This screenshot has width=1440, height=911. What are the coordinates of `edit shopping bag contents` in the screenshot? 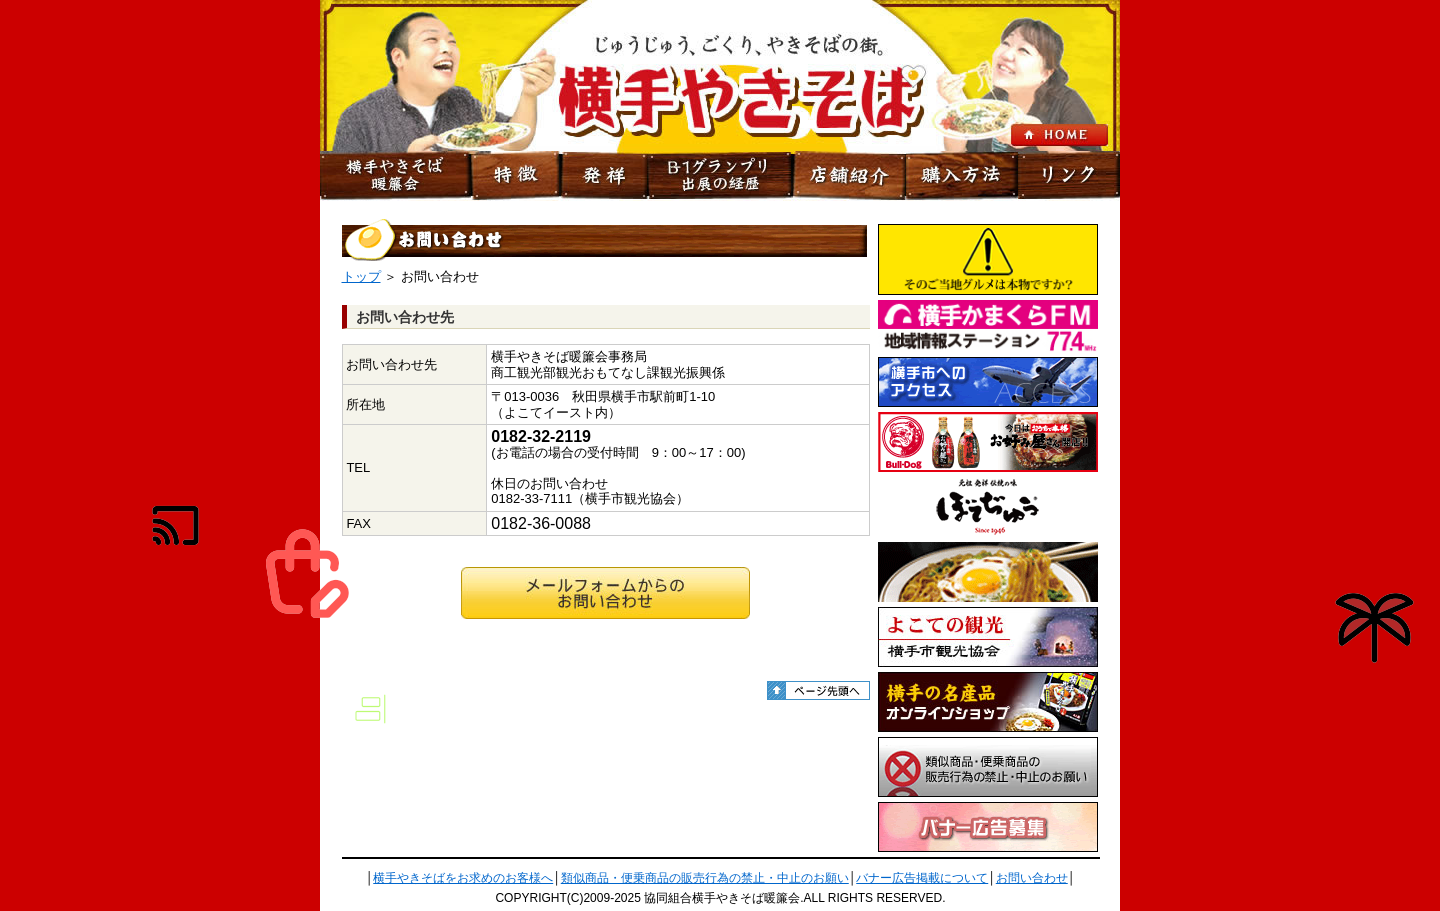 It's located at (302, 571).